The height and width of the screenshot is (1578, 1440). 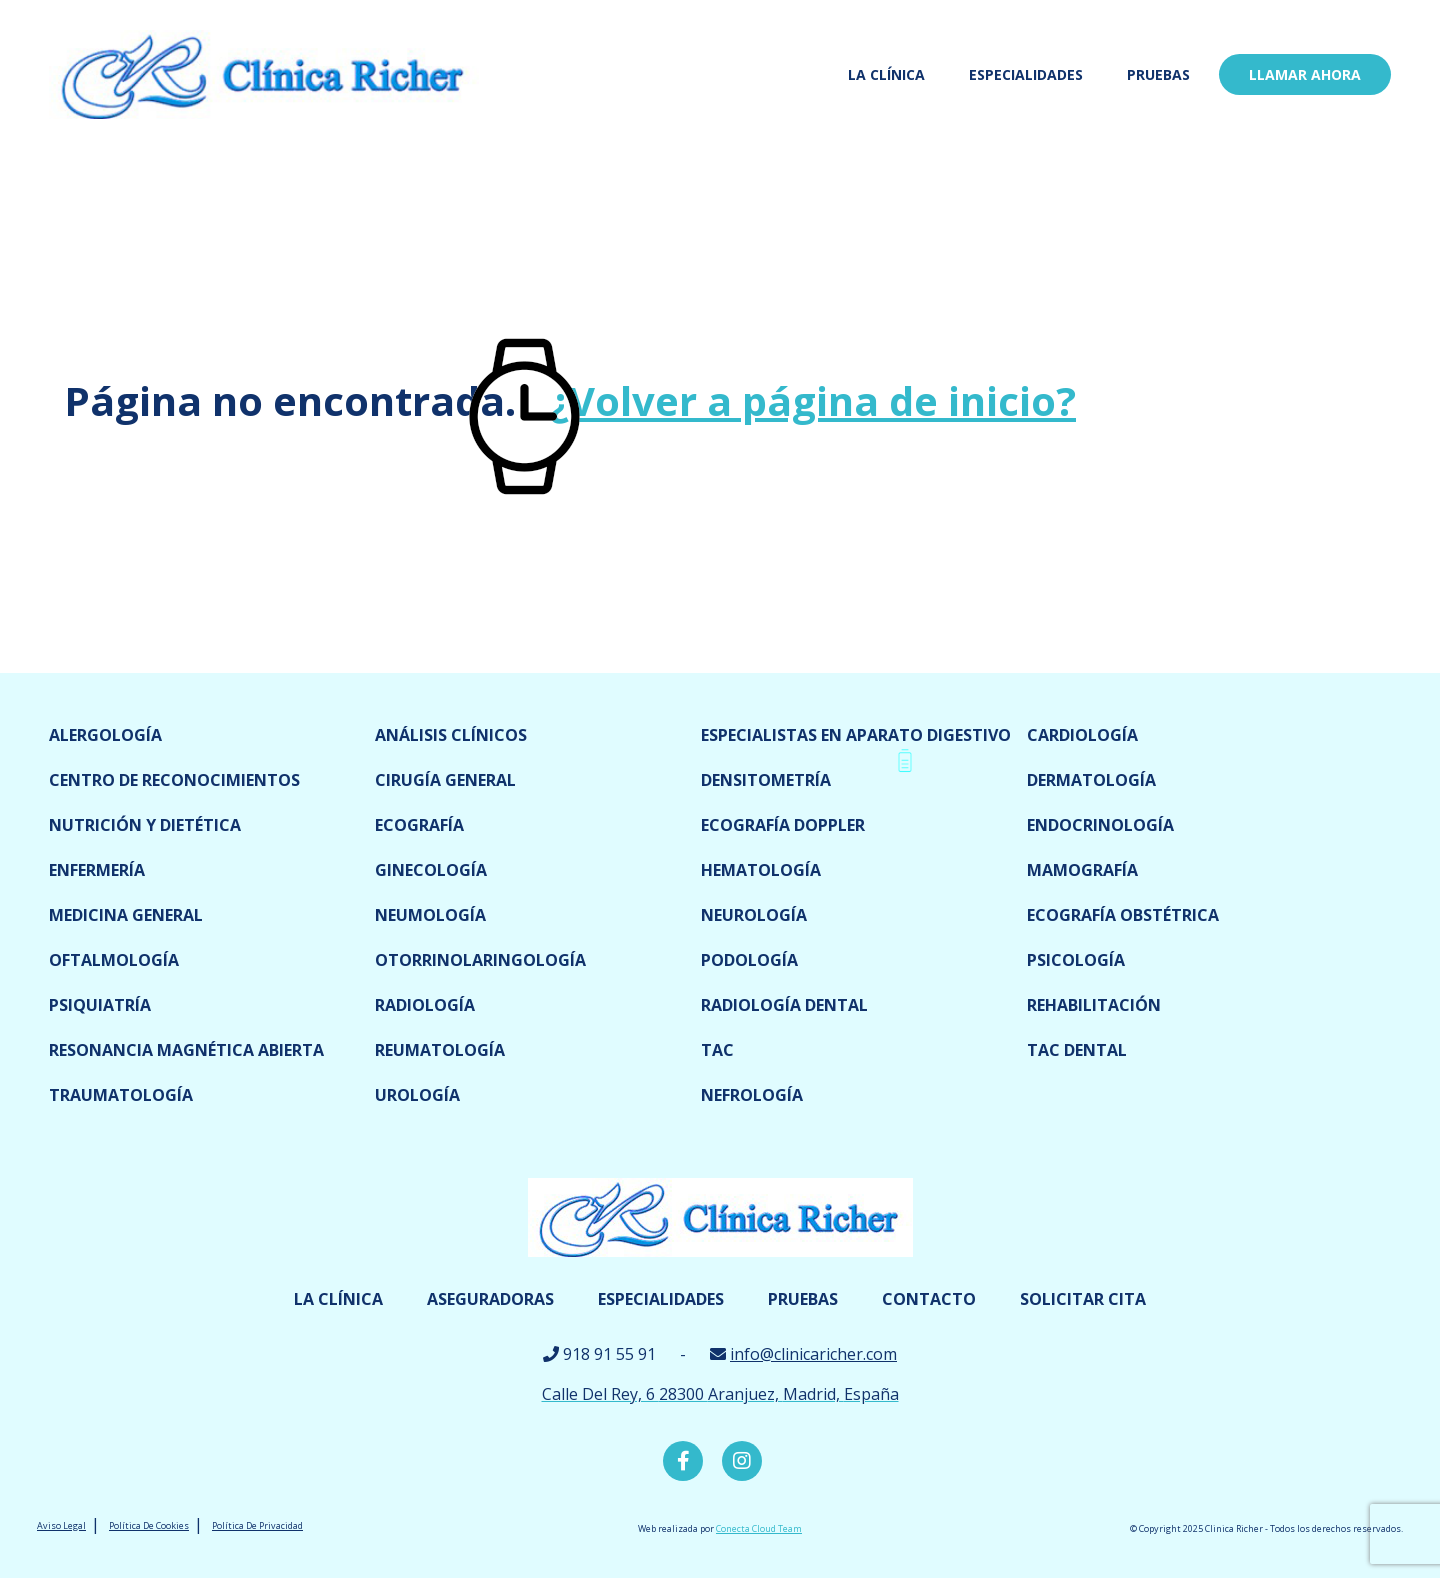 What do you see at coordinates (905, 761) in the screenshot?
I see `indicates high battery level` at bounding box center [905, 761].